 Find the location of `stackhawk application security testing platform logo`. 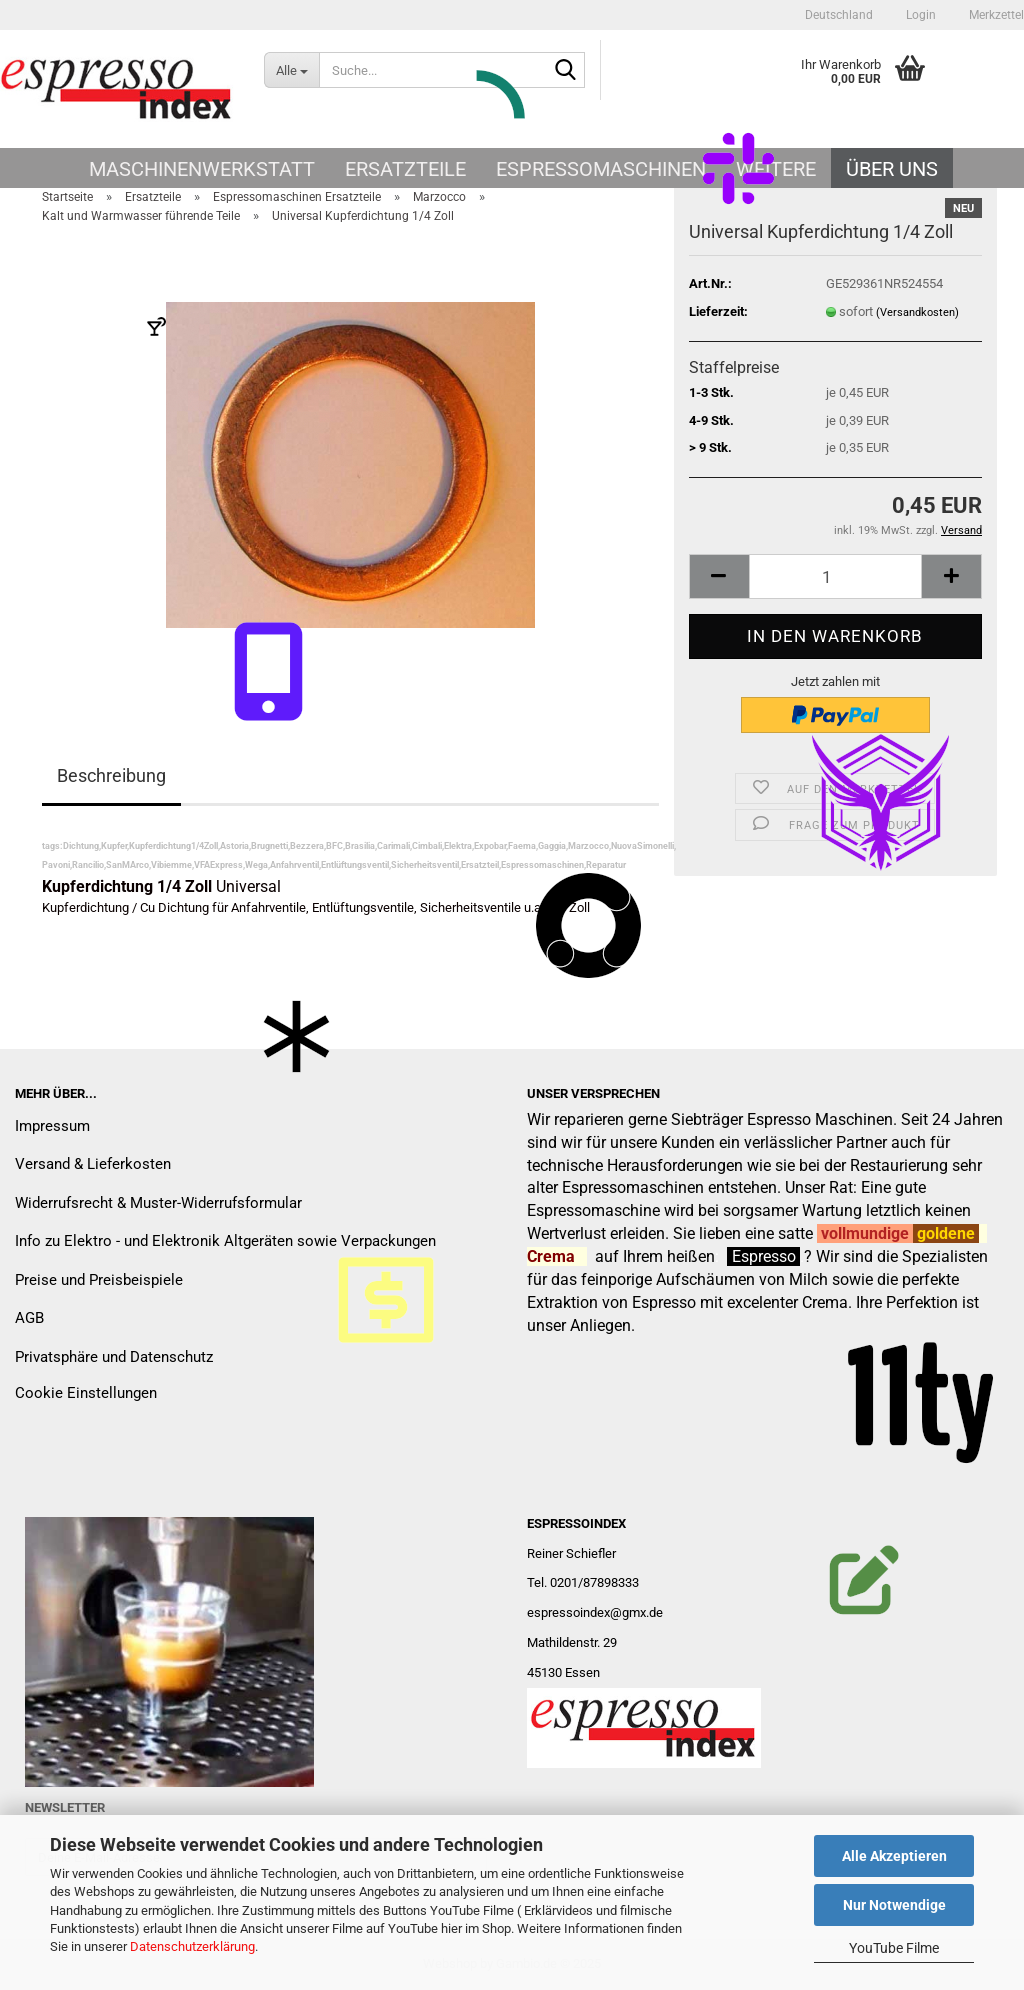

stackhawk application security testing platform logo is located at coordinates (880, 802).